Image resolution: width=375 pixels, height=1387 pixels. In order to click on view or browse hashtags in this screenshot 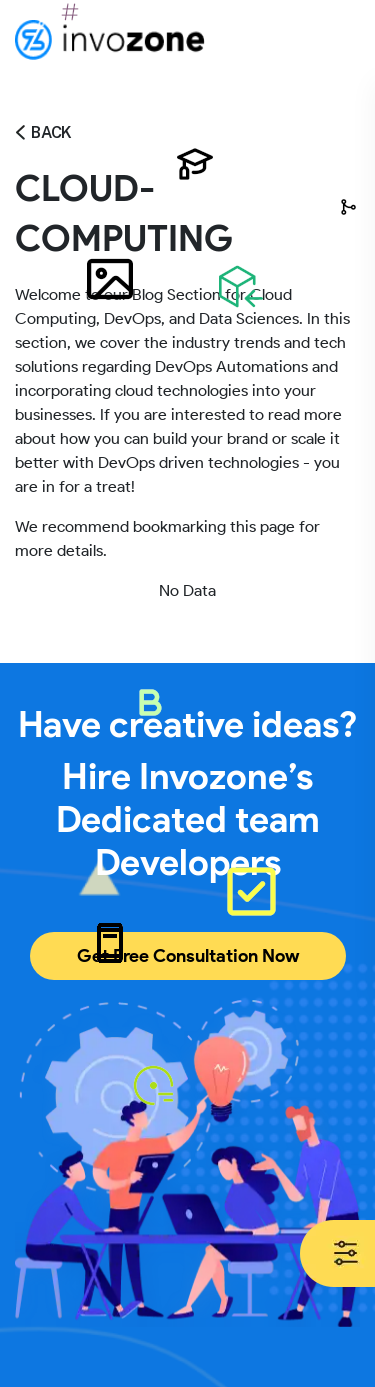, I will do `click(70, 12)`.